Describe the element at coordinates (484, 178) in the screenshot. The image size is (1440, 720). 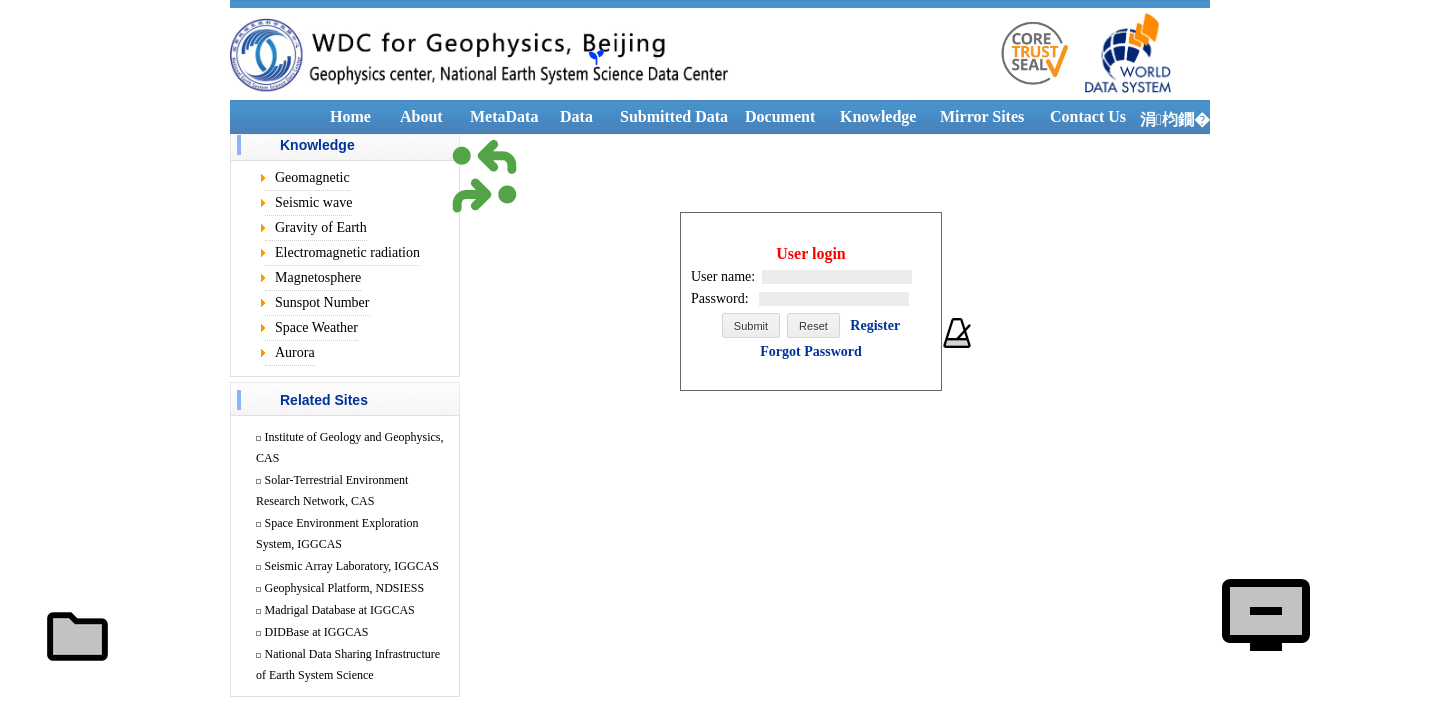
I see `merge or converge items to endpoints` at that location.